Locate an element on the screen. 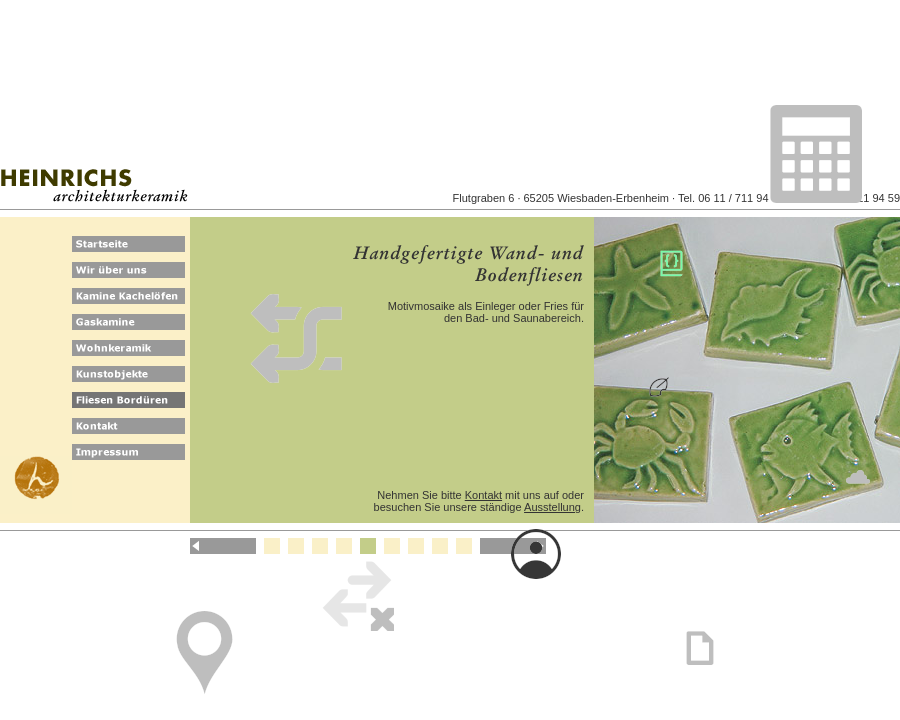 The image size is (900, 720). shuffle playlist in right-to-left order is located at coordinates (297, 338).